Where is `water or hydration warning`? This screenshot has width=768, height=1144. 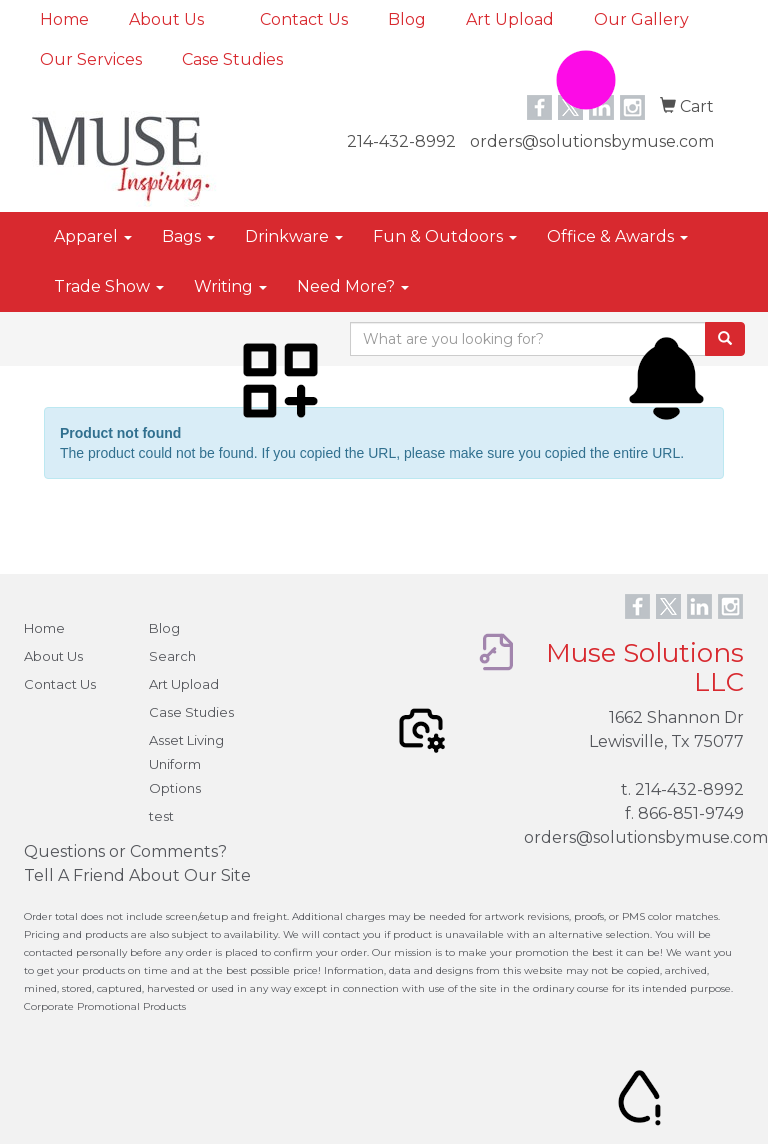 water or hydration warning is located at coordinates (639, 1096).